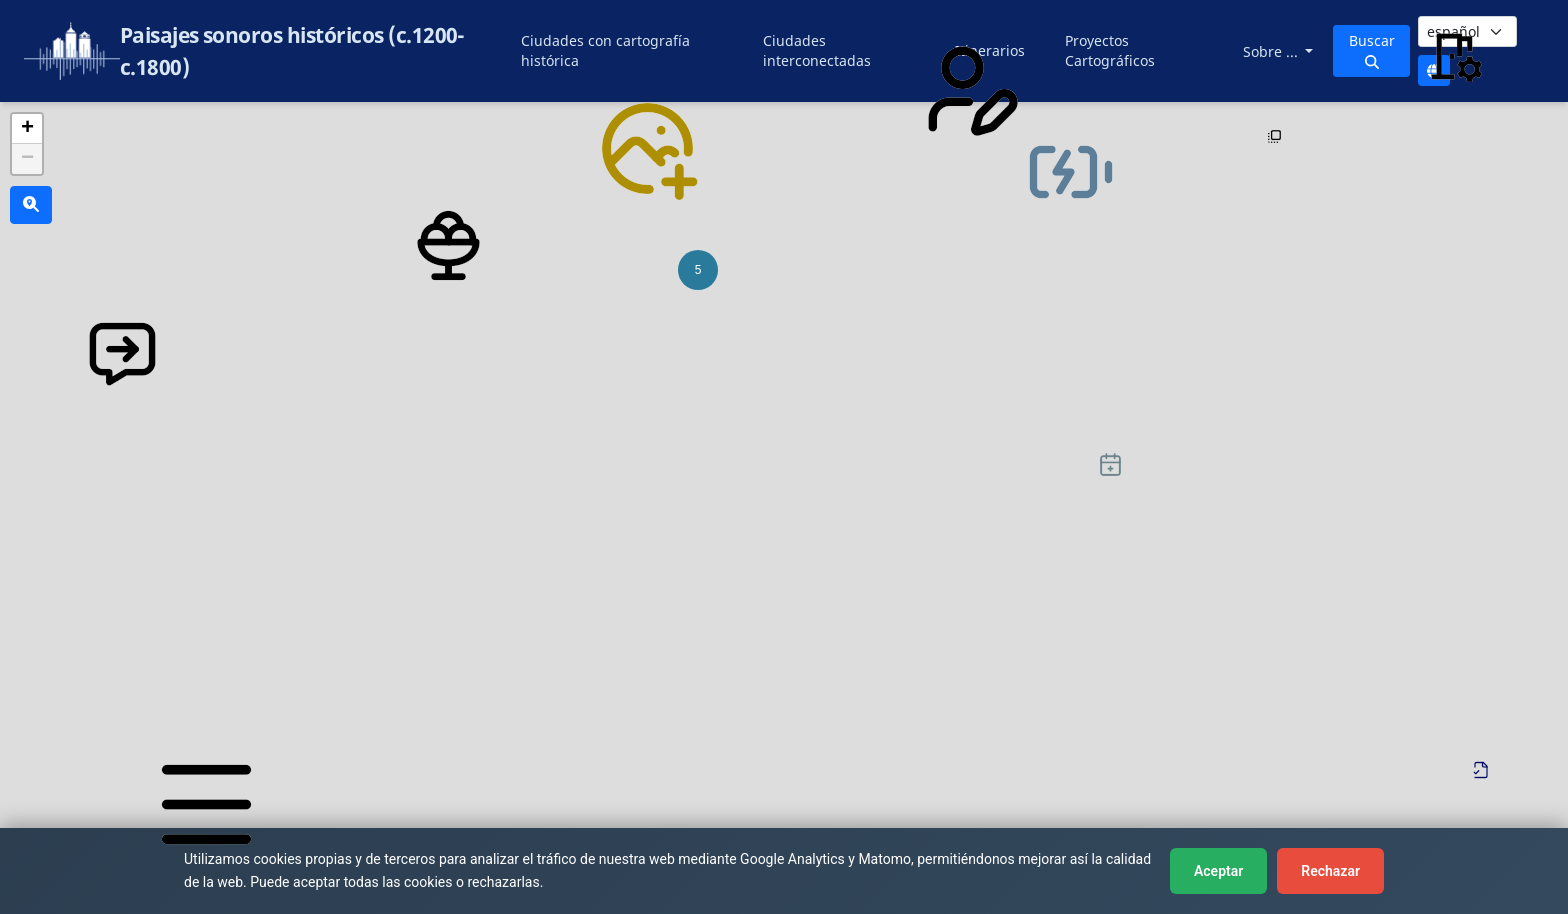 Image resolution: width=1568 pixels, height=914 pixels. What do you see at coordinates (971, 89) in the screenshot?
I see `edit your profile` at bounding box center [971, 89].